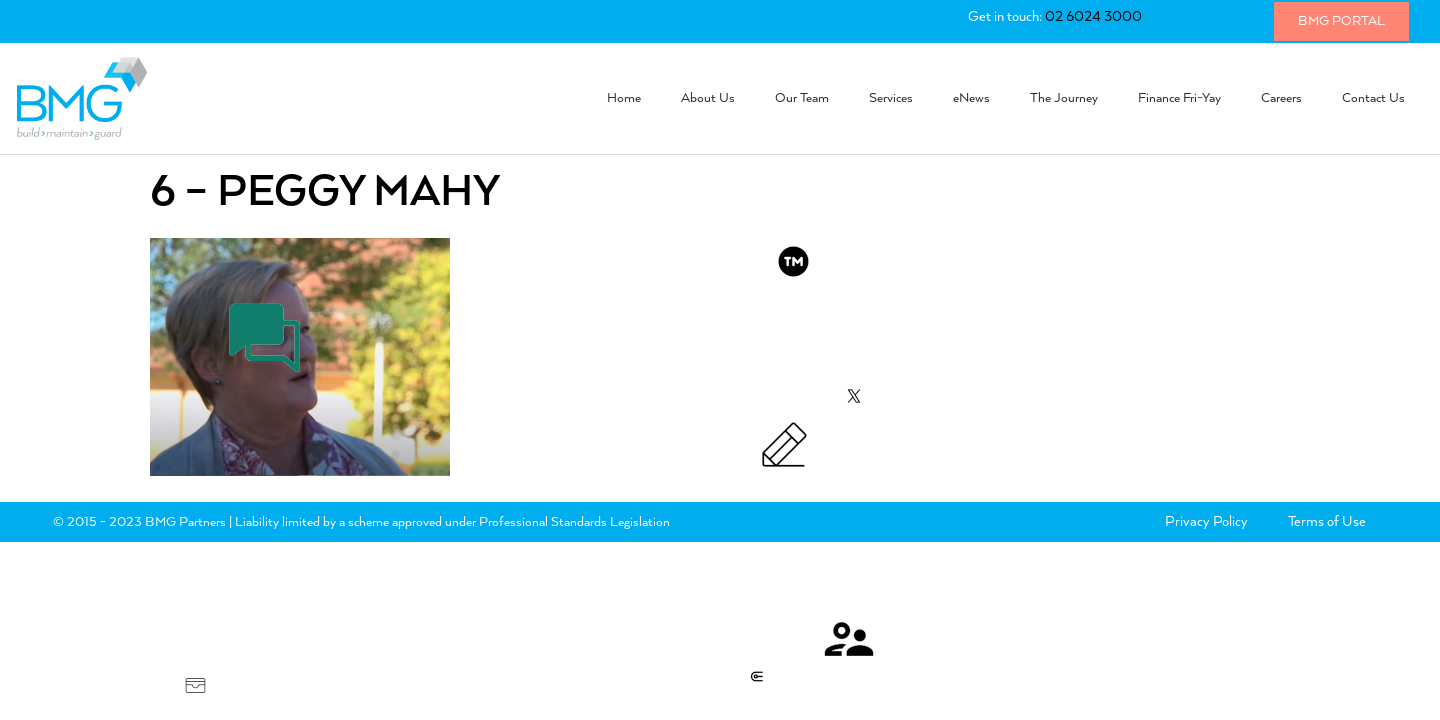  I want to click on open your conversations, so click(264, 336).